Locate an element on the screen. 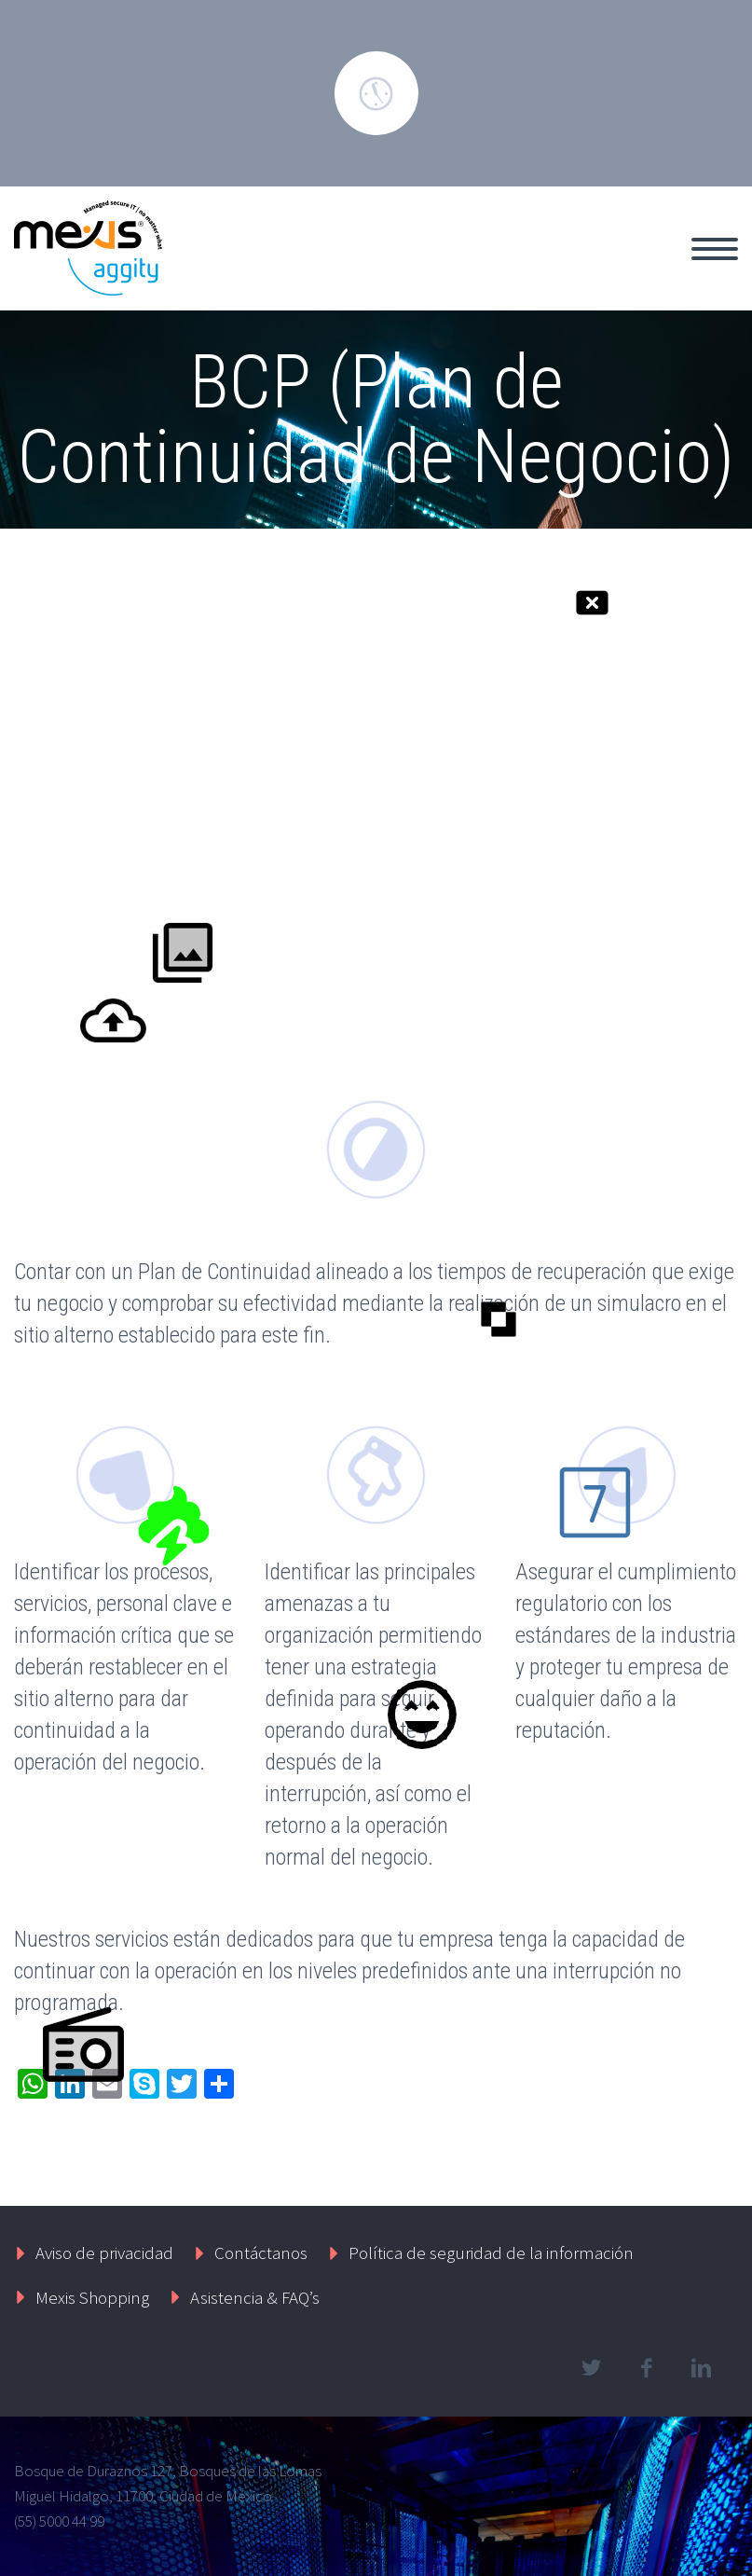 The image size is (752, 2576). open radio or audio streaming is located at coordinates (83, 2050).